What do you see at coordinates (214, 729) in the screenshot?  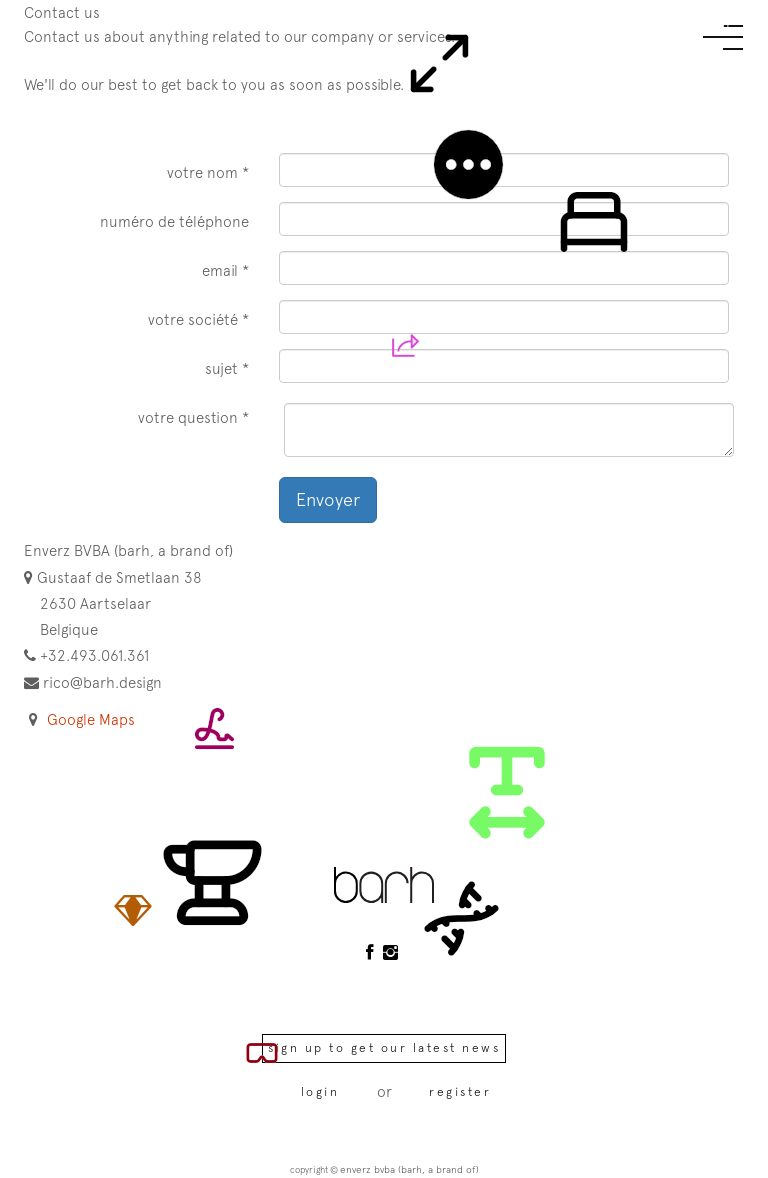 I see `add your signature to a document` at bounding box center [214, 729].